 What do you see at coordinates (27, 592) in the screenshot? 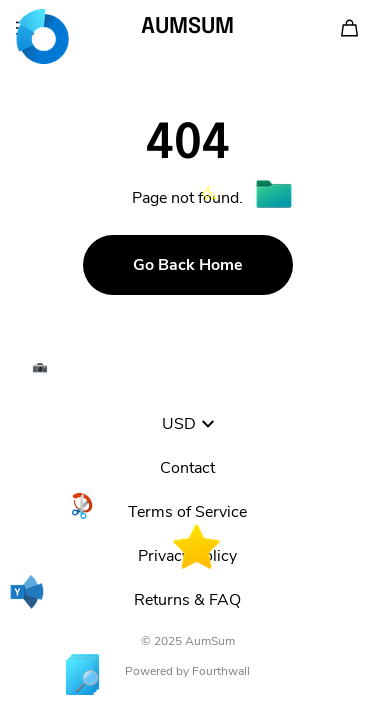
I see `open Microsoft Yammer app` at bounding box center [27, 592].